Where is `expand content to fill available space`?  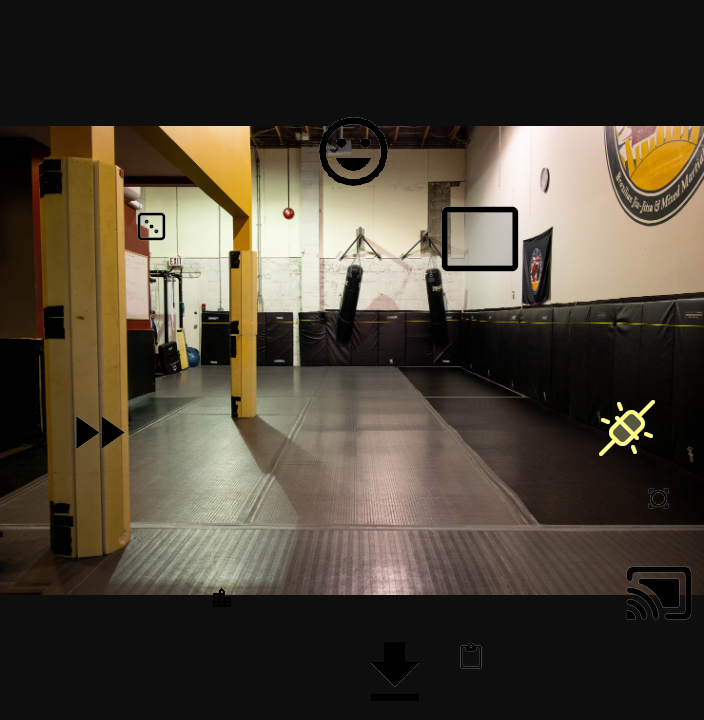 expand content to fill available space is located at coordinates (658, 498).